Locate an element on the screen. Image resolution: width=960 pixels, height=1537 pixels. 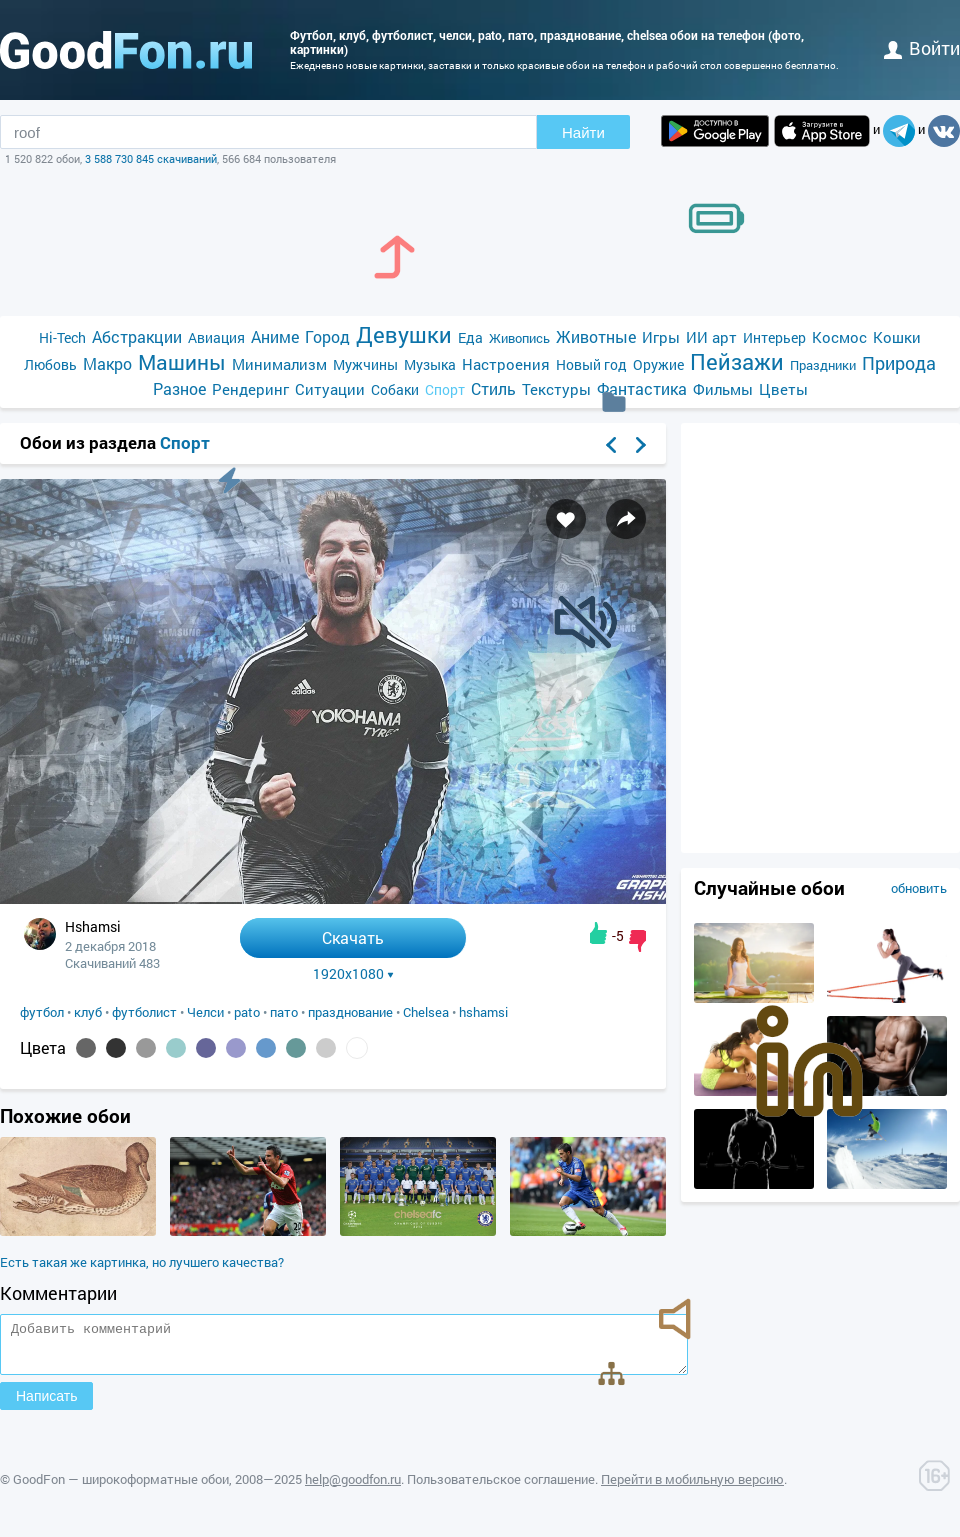
connect with linkedin is located at coordinates (809, 1063).